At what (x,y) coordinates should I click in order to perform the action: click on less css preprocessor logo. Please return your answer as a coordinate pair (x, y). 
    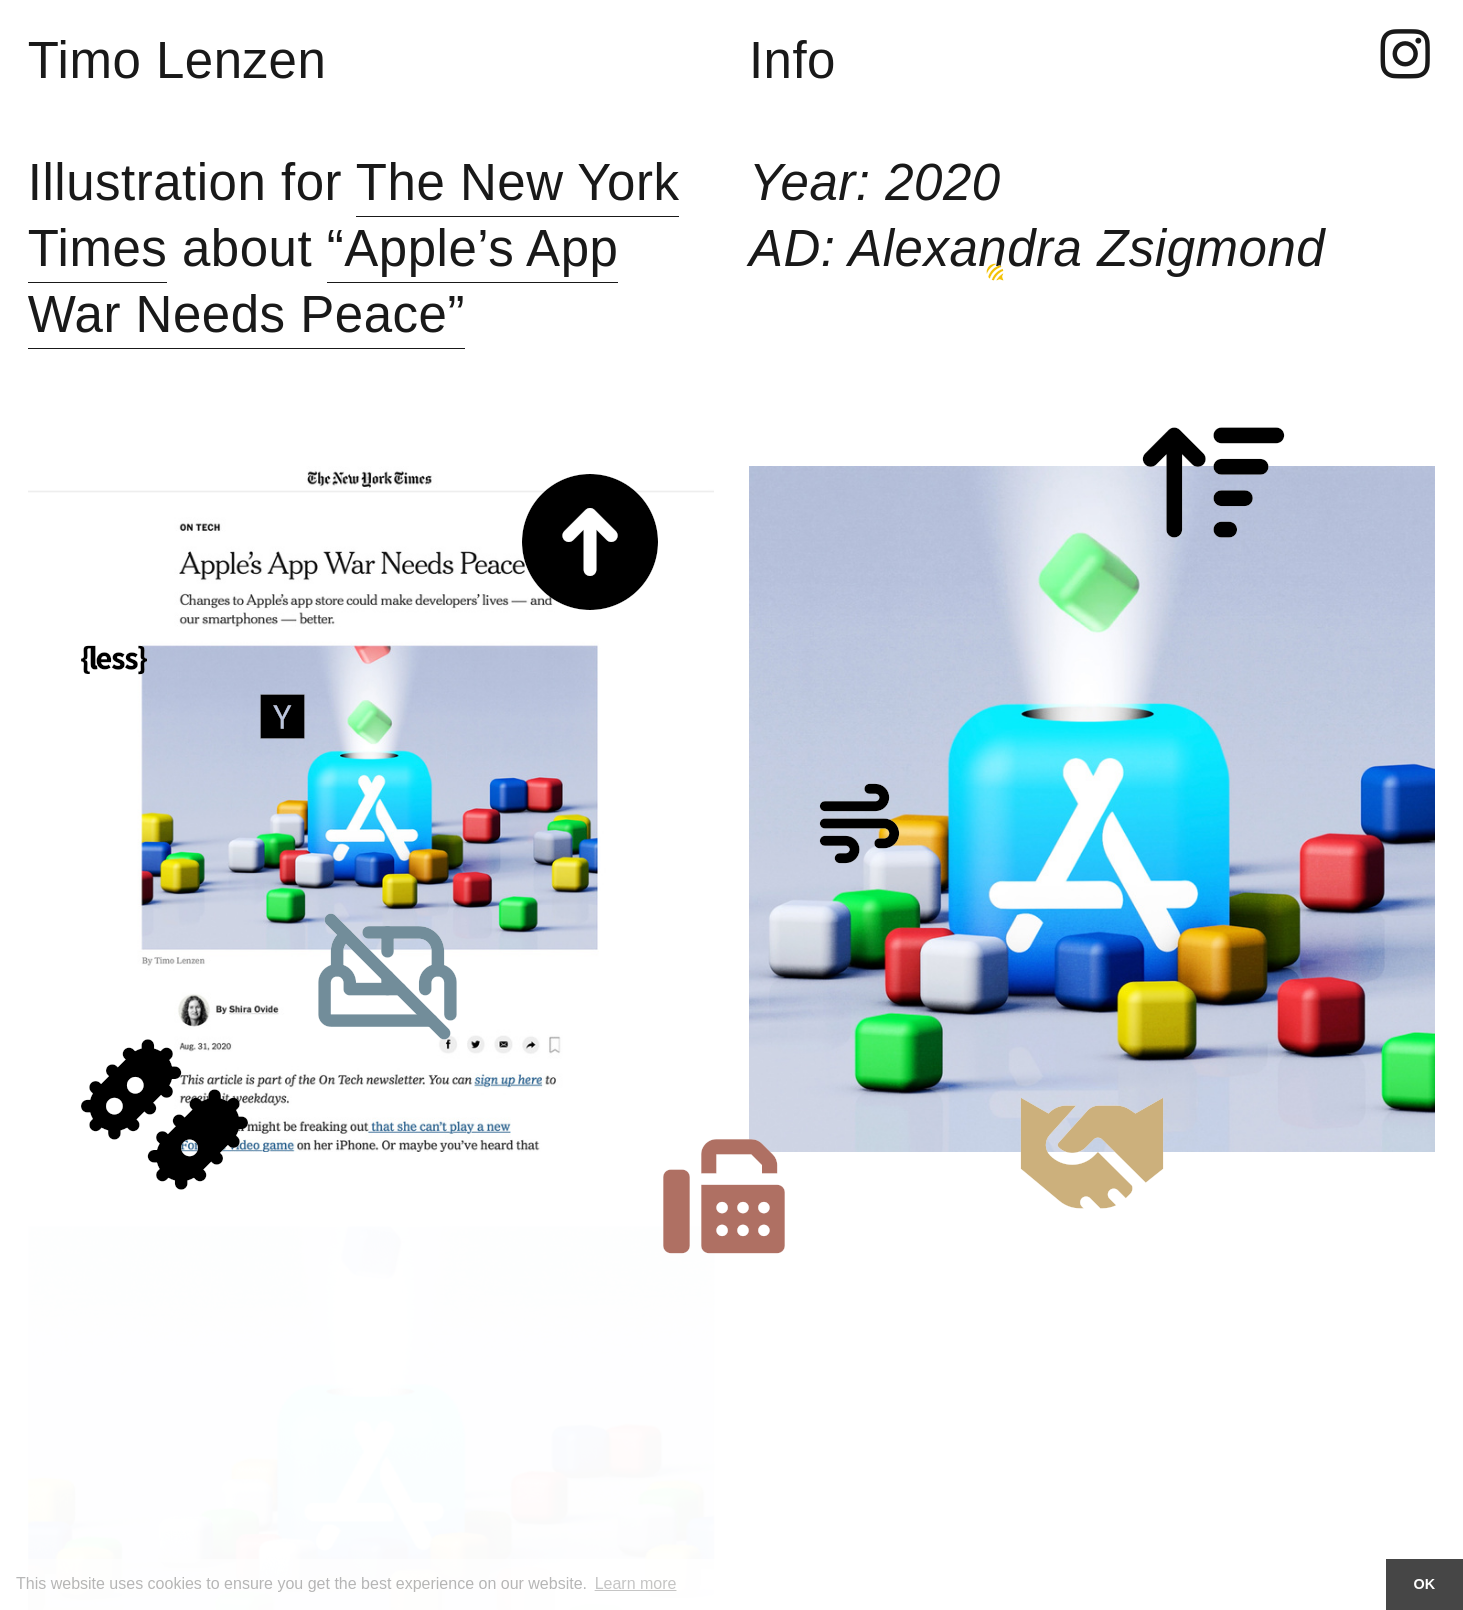
    Looking at the image, I should click on (114, 660).